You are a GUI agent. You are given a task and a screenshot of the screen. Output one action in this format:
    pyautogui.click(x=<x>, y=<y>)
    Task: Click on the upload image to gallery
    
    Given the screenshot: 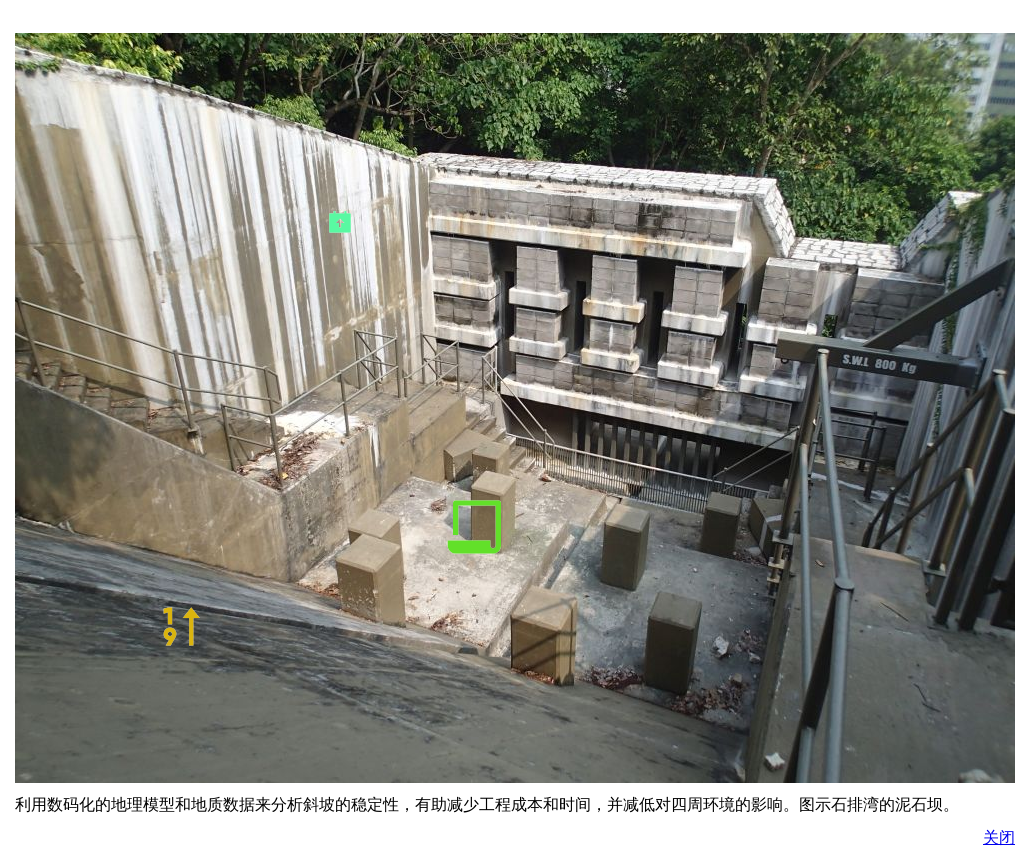 What is the action you would take?
    pyautogui.click(x=340, y=223)
    